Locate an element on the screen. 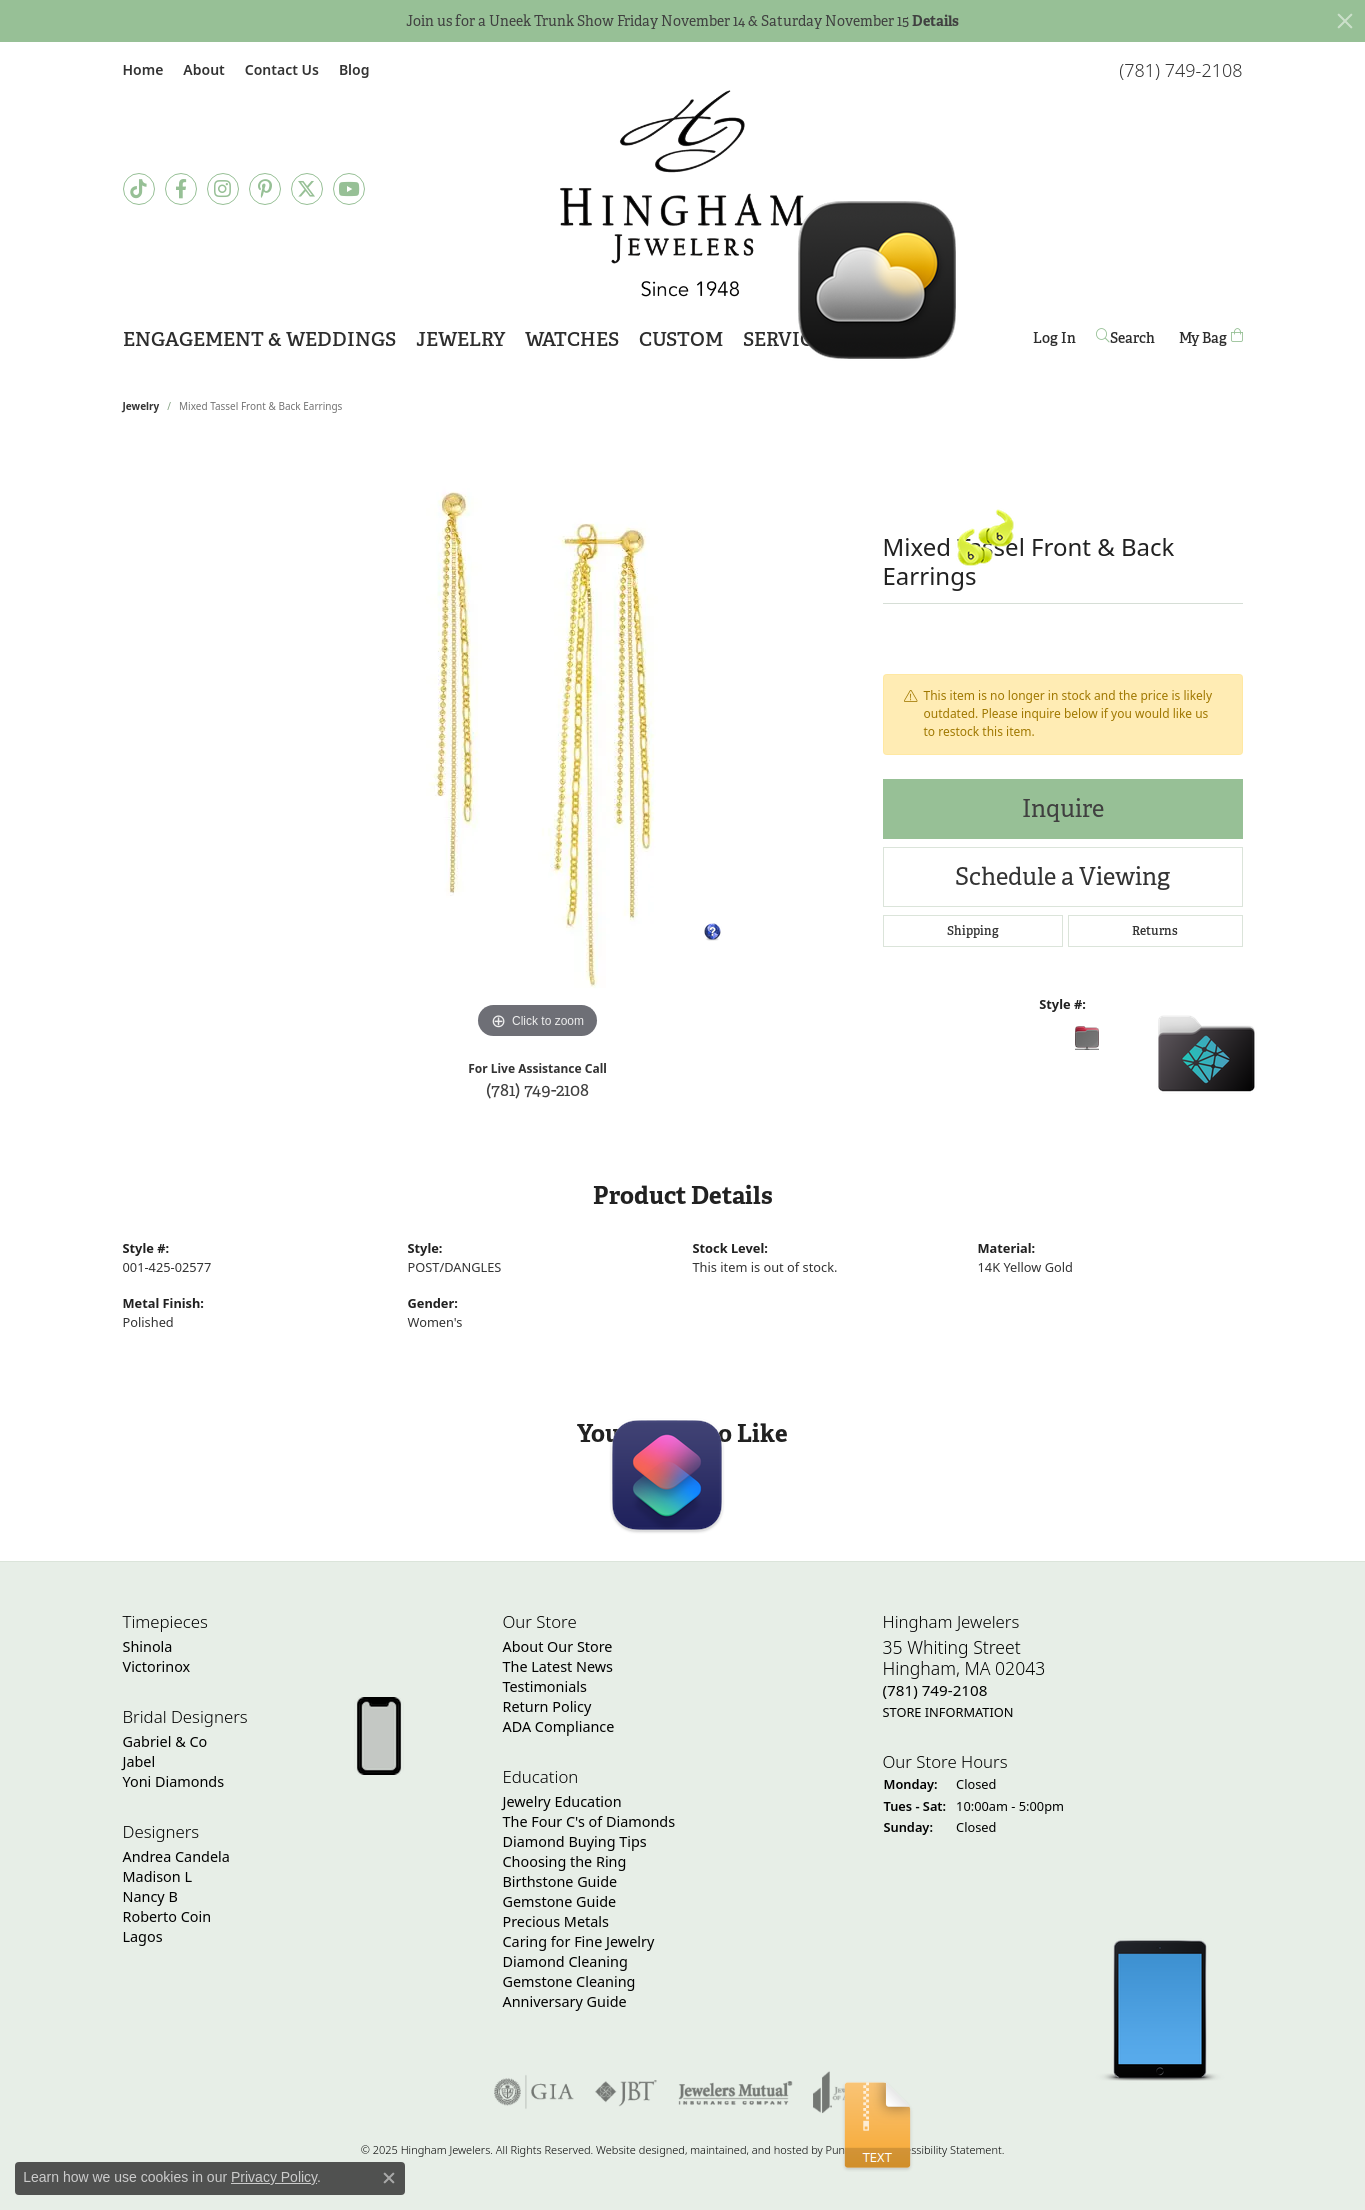  iPhone with Face ID in device sidebar is located at coordinates (379, 1736).